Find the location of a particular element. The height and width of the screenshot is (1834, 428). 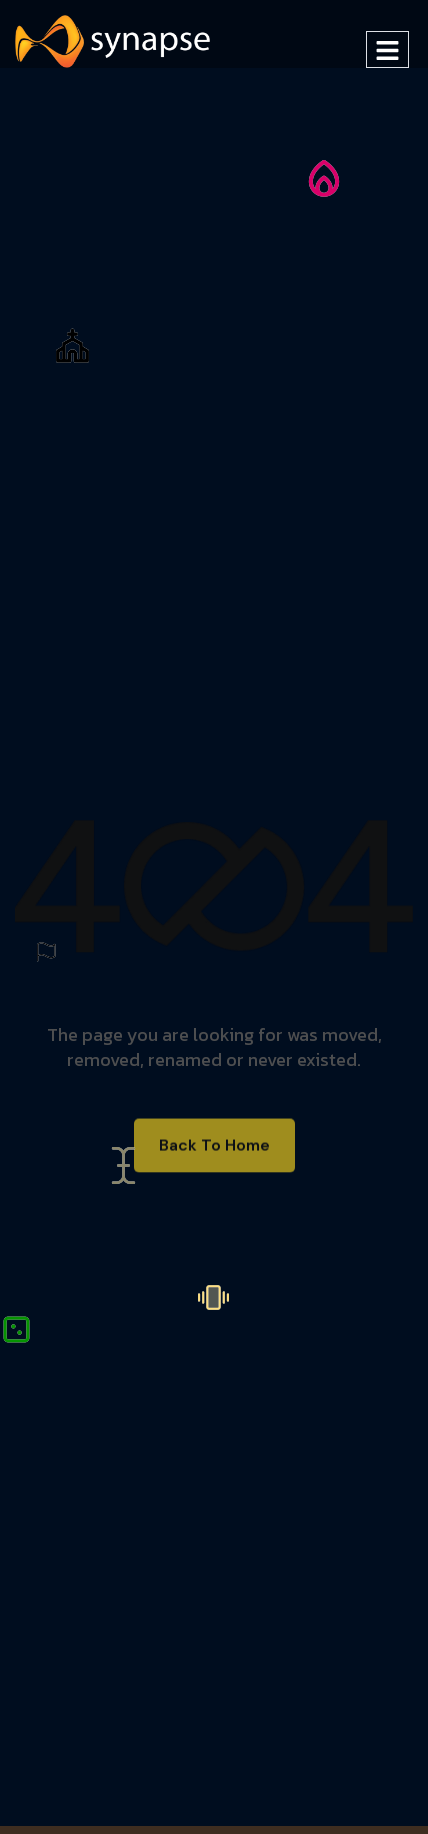

view nearby churches or places of worship is located at coordinates (72, 347).